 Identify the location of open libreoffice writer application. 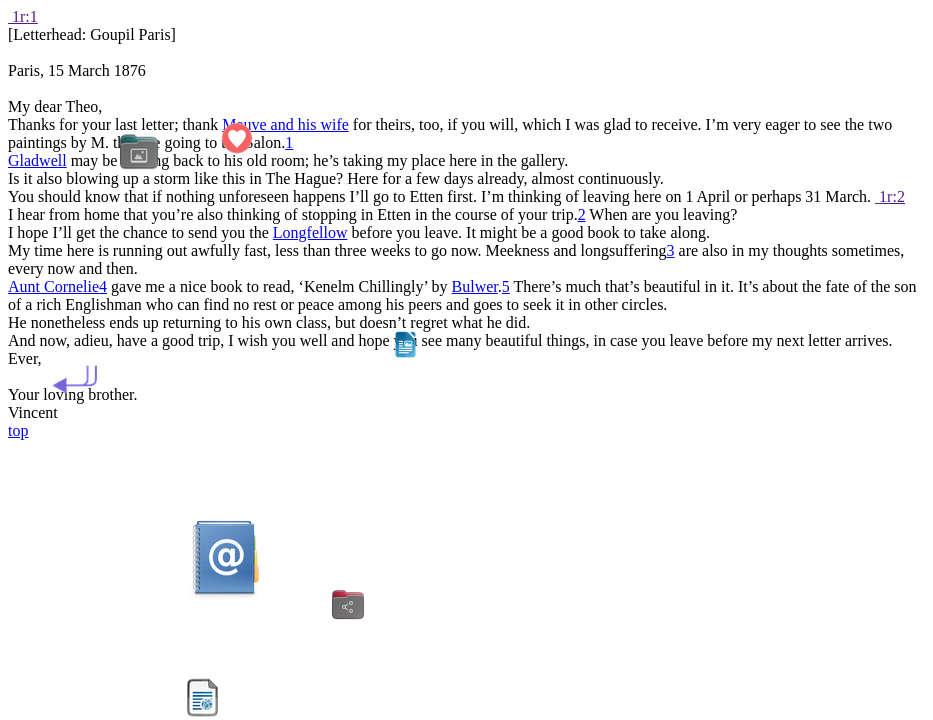
(405, 344).